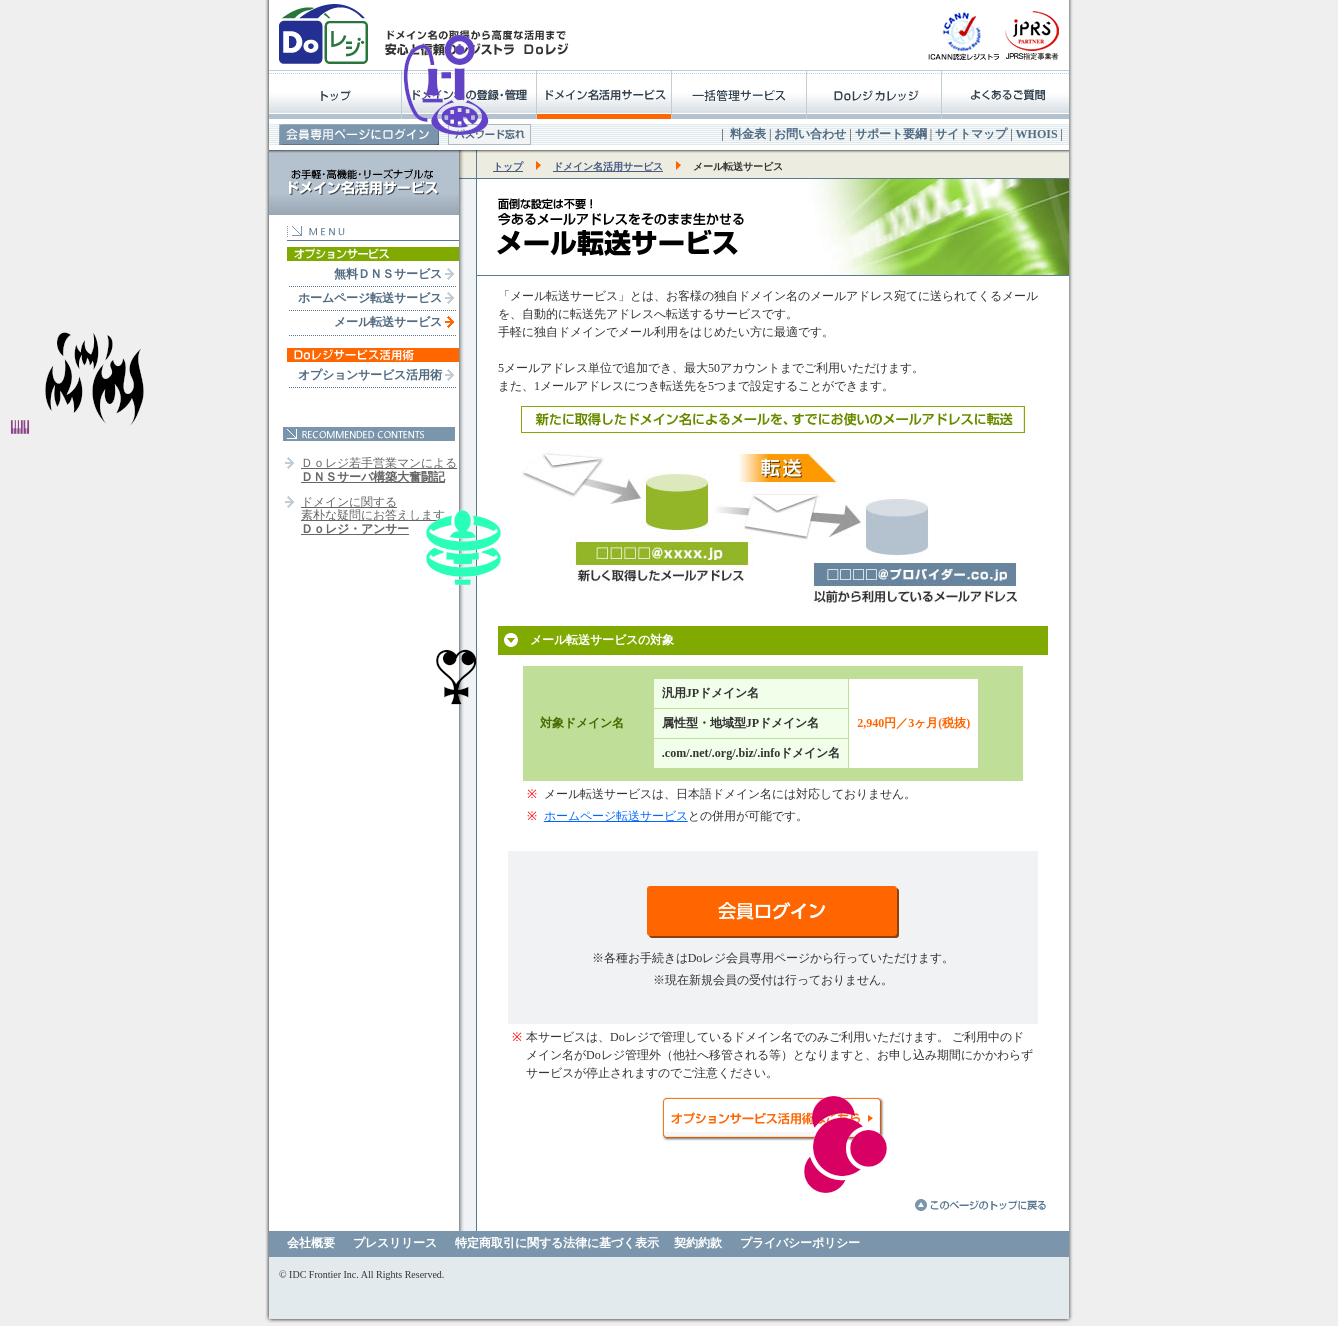 The image size is (1338, 1326). What do you see at coordinates (20, 427) in the screenshot?
I see `open piano or keyboard instrument` at bounding box center [20, 427].